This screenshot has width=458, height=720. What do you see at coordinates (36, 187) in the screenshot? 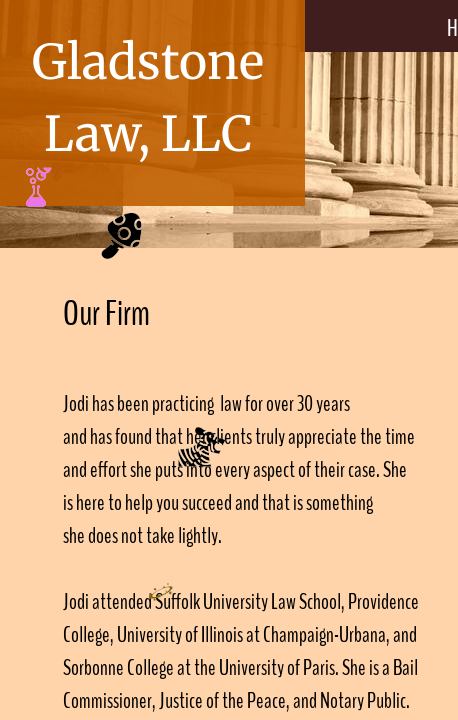
I see `access chemistry or science experiments` at bounding box center [36, 187].